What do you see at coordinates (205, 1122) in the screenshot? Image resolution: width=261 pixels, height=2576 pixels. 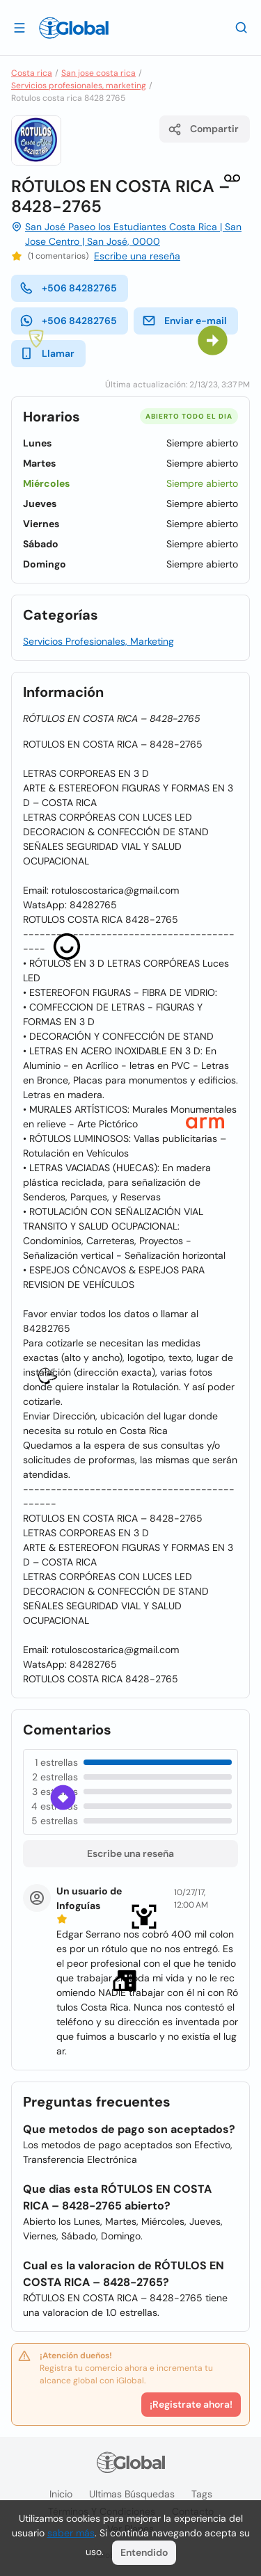 I see `Arm company logo` at bounding box center [205, 1122].